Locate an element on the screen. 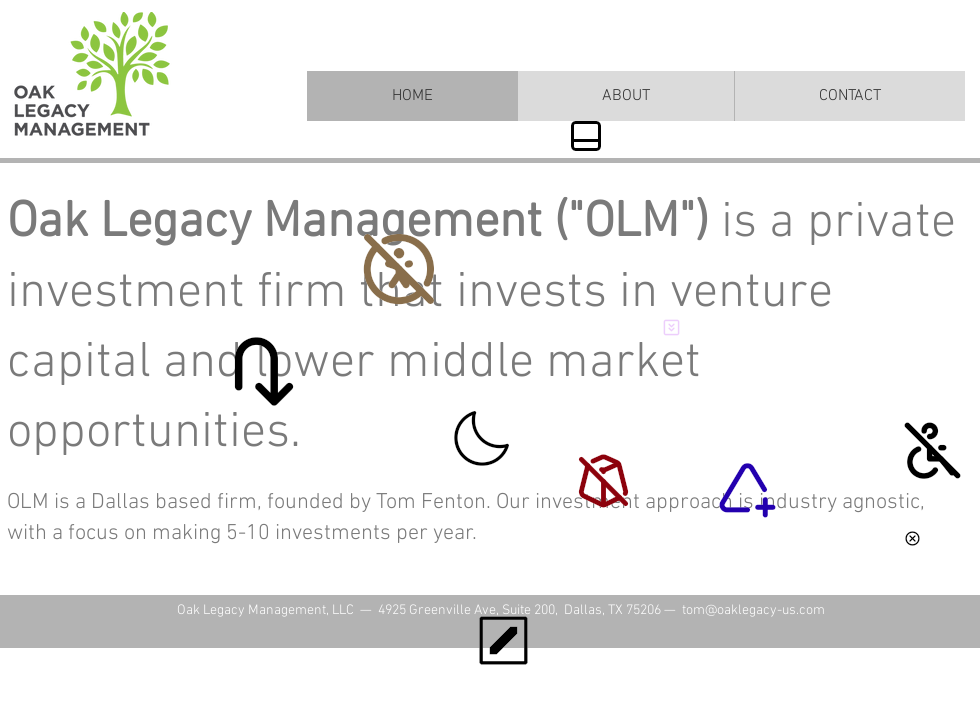  accessibility features are turned off is located at coordinates (932, 450).